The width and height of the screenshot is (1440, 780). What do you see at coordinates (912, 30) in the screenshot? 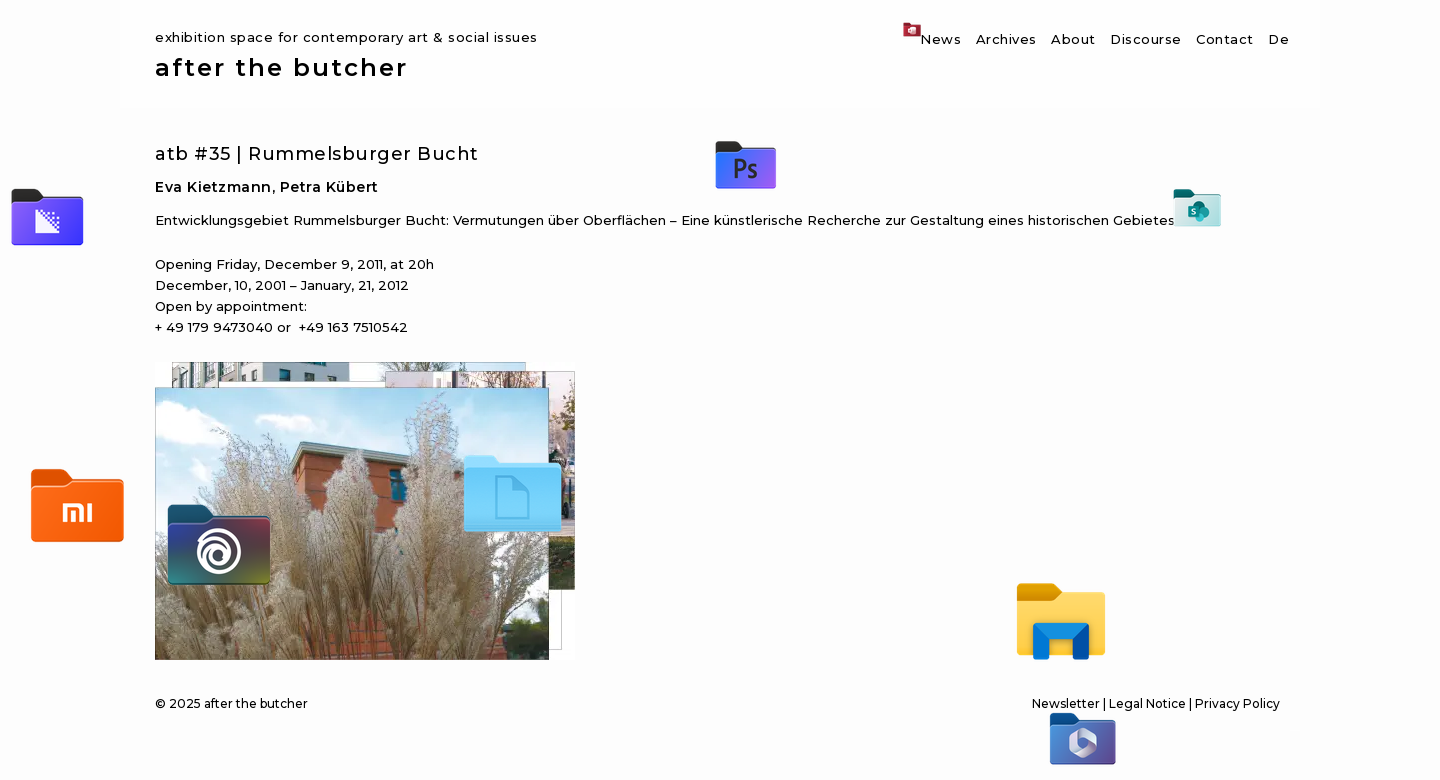
I see `folder containing microsoft access database files` at bounding box center [912, 30].